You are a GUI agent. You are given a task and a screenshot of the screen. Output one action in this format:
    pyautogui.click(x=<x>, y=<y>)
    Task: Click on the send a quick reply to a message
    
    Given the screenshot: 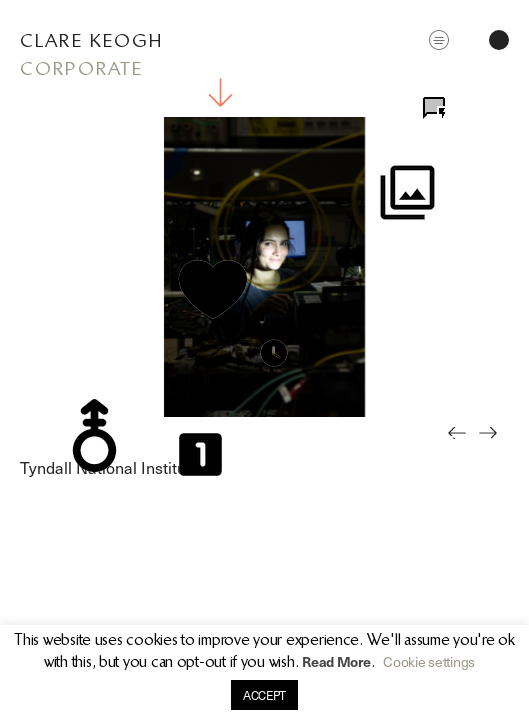 What is the action you would take?
    pyautogui.click(x=434, y=108)
    